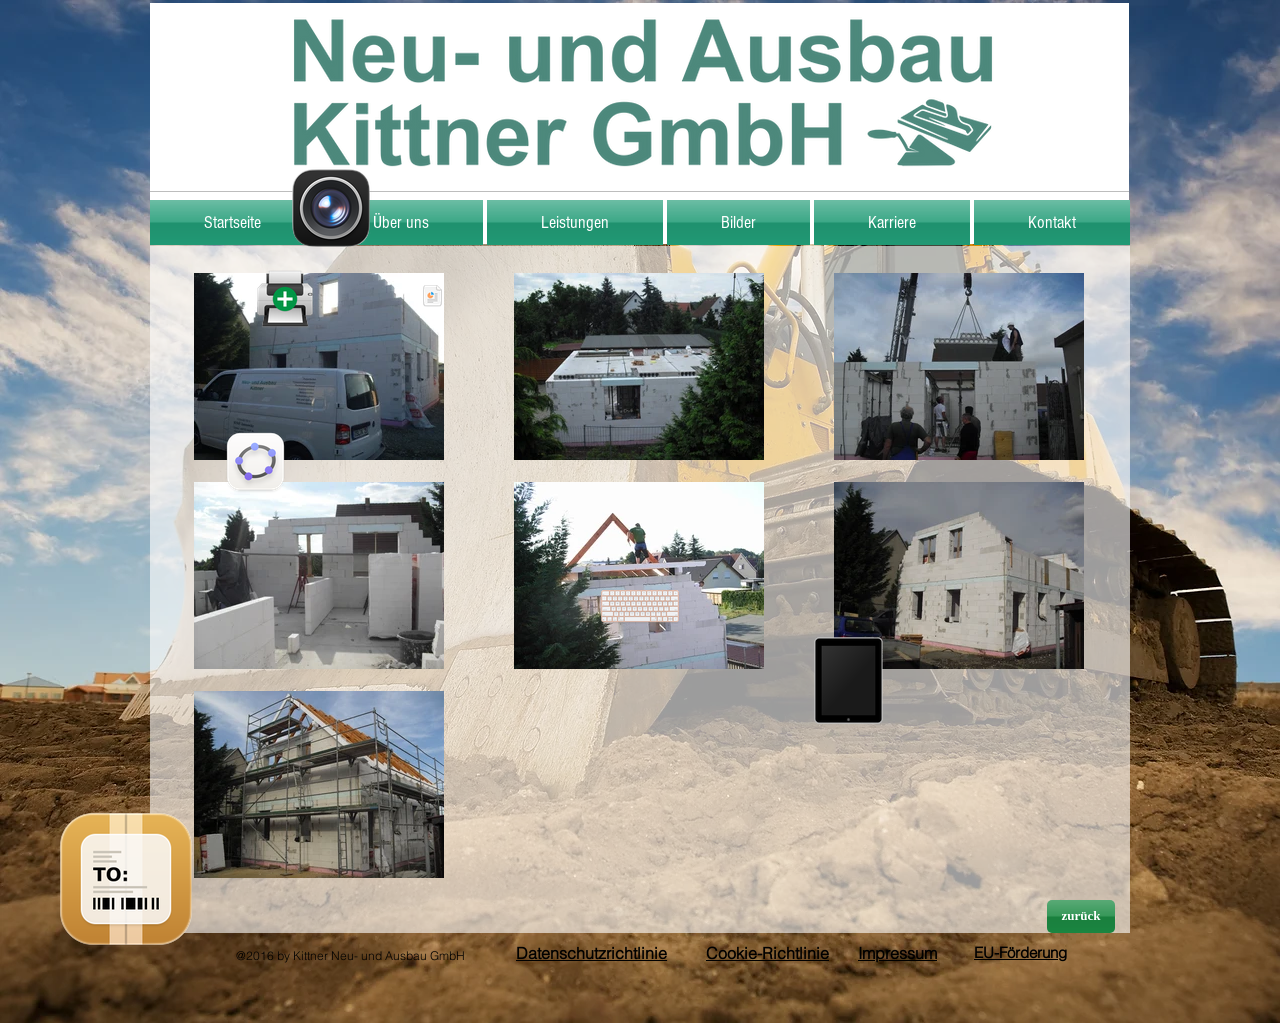 The height and width of the screenshot is (1023, 1280). I want to click on add a new printer to your system, so click(285, 299).